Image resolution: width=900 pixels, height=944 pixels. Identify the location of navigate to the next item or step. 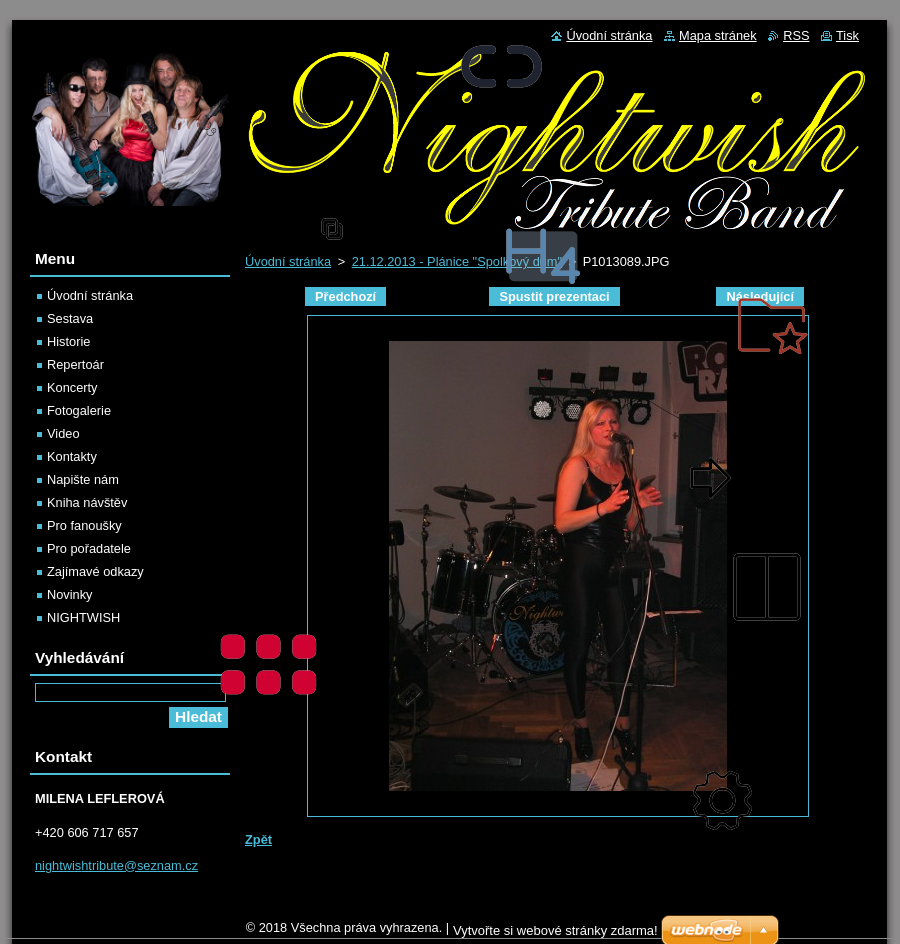
(709, 478).